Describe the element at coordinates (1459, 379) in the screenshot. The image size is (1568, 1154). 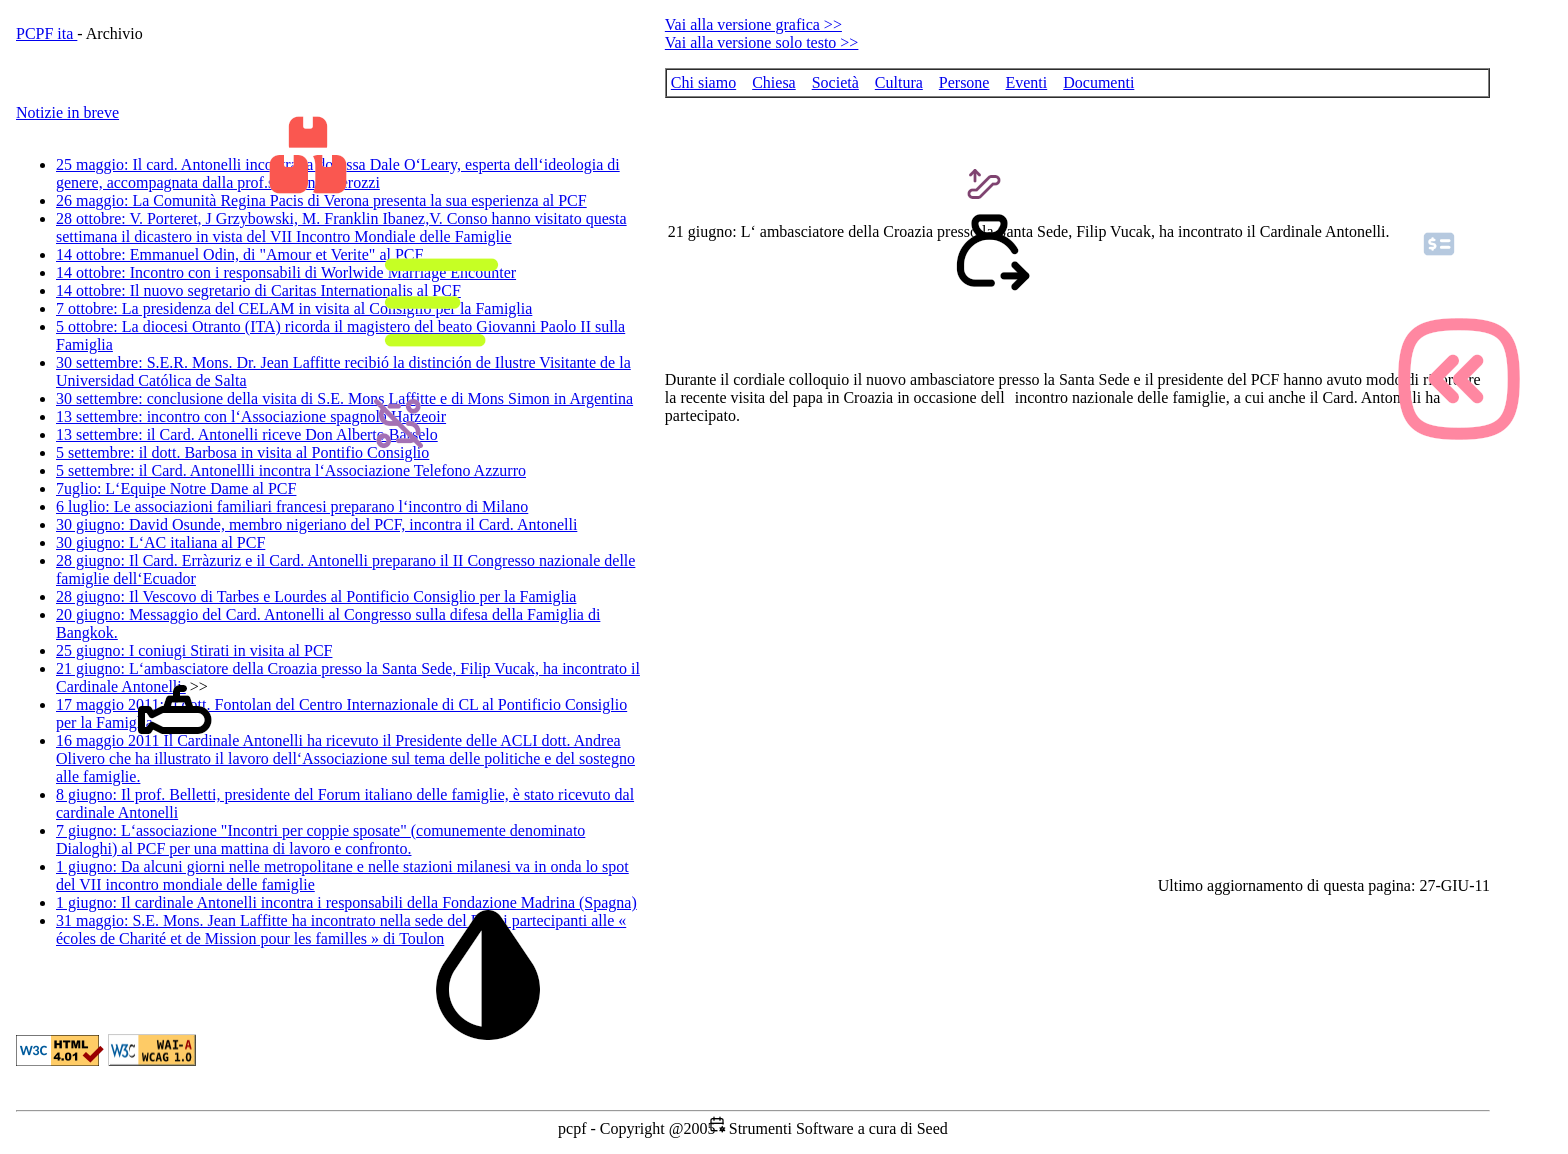
I see `go back to previous section` at that location.